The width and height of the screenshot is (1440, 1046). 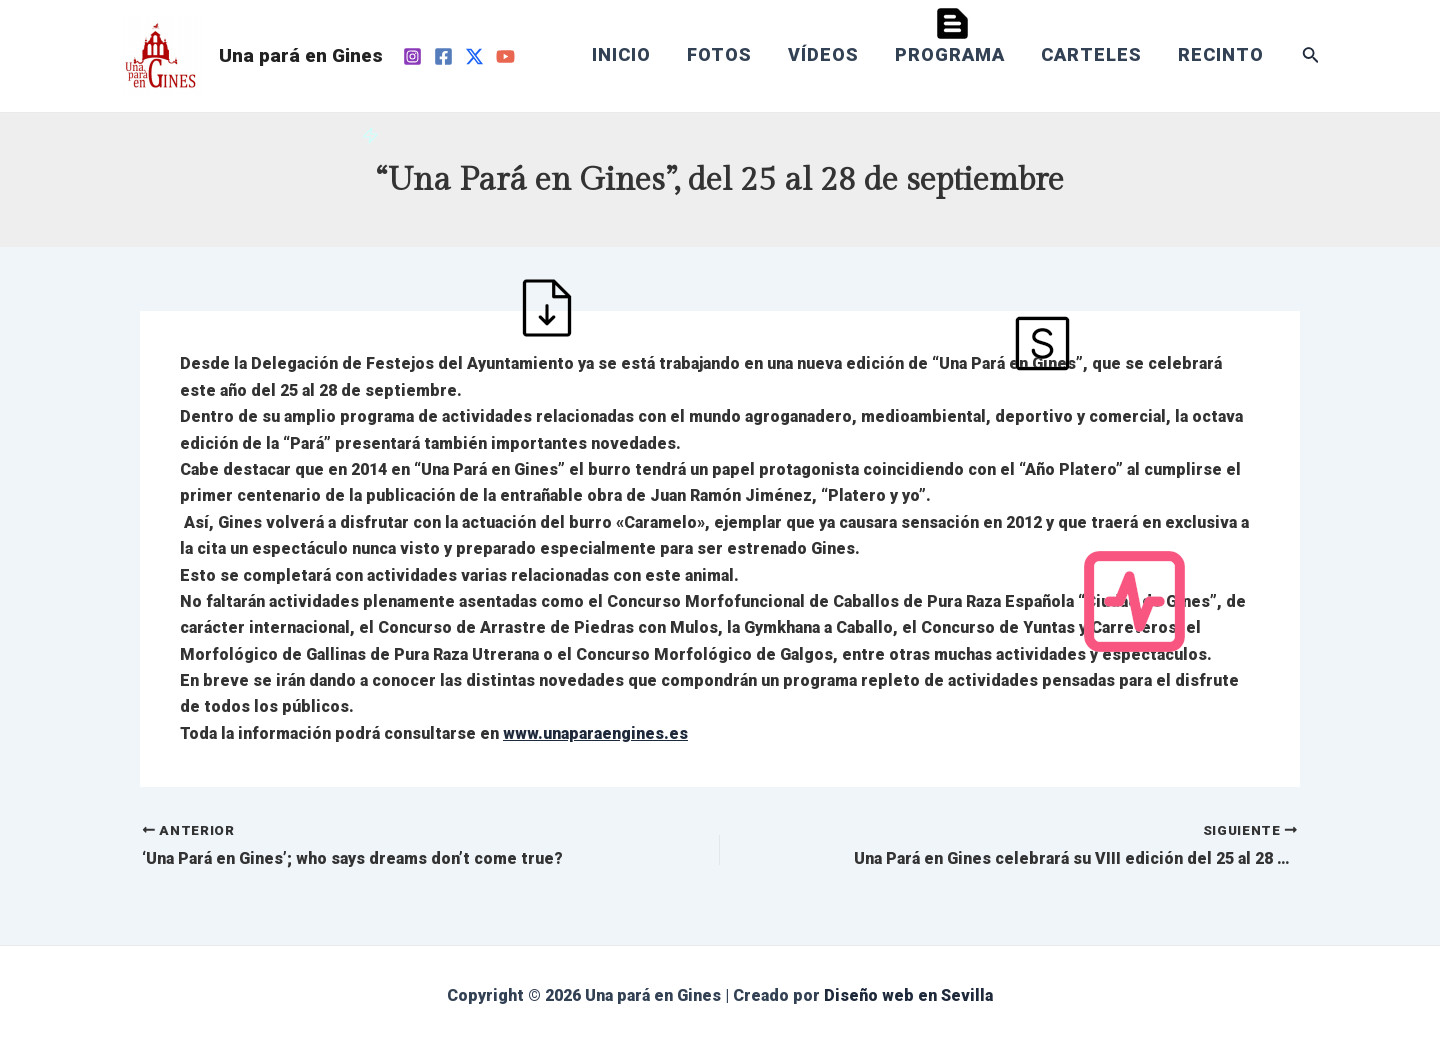 I want to click on view text snippet or document preview, so click(x=952, y=23).